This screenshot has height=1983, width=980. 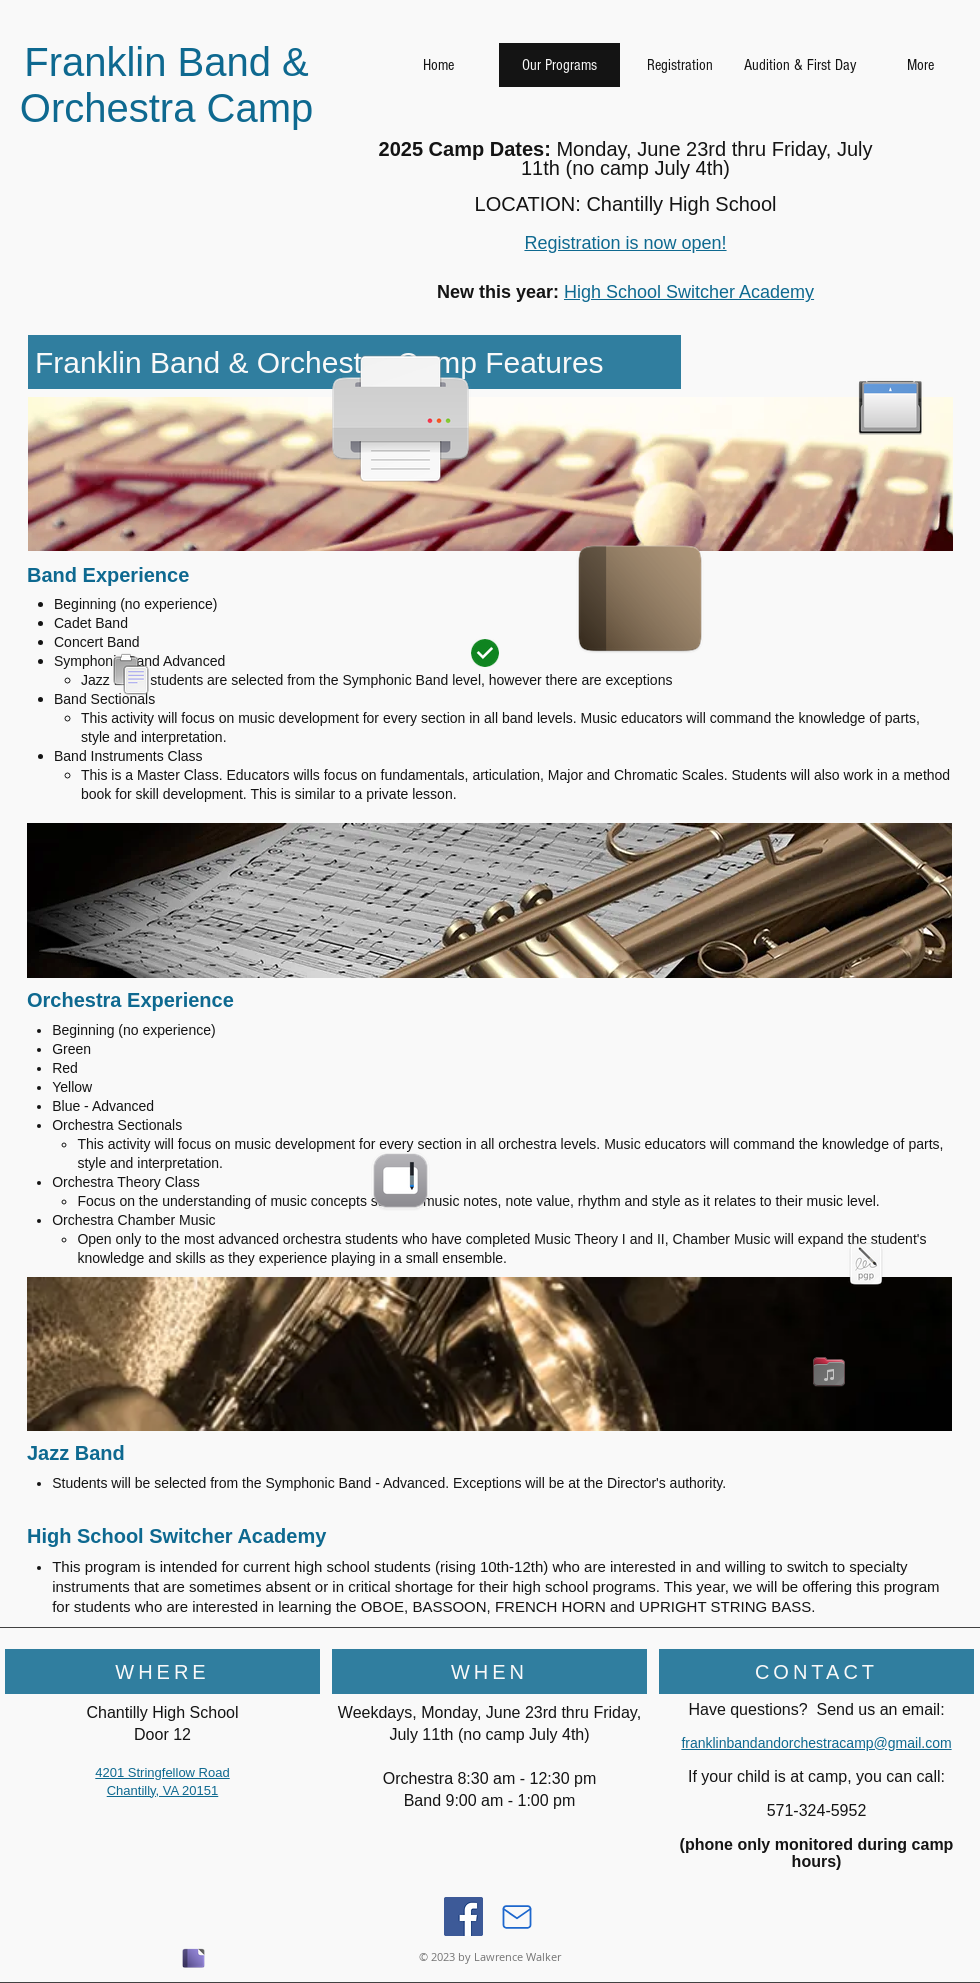 What do you see at coordinates (400, 418) in the screenshot?
I see `print current document or page` at bounding box center [400, 418].